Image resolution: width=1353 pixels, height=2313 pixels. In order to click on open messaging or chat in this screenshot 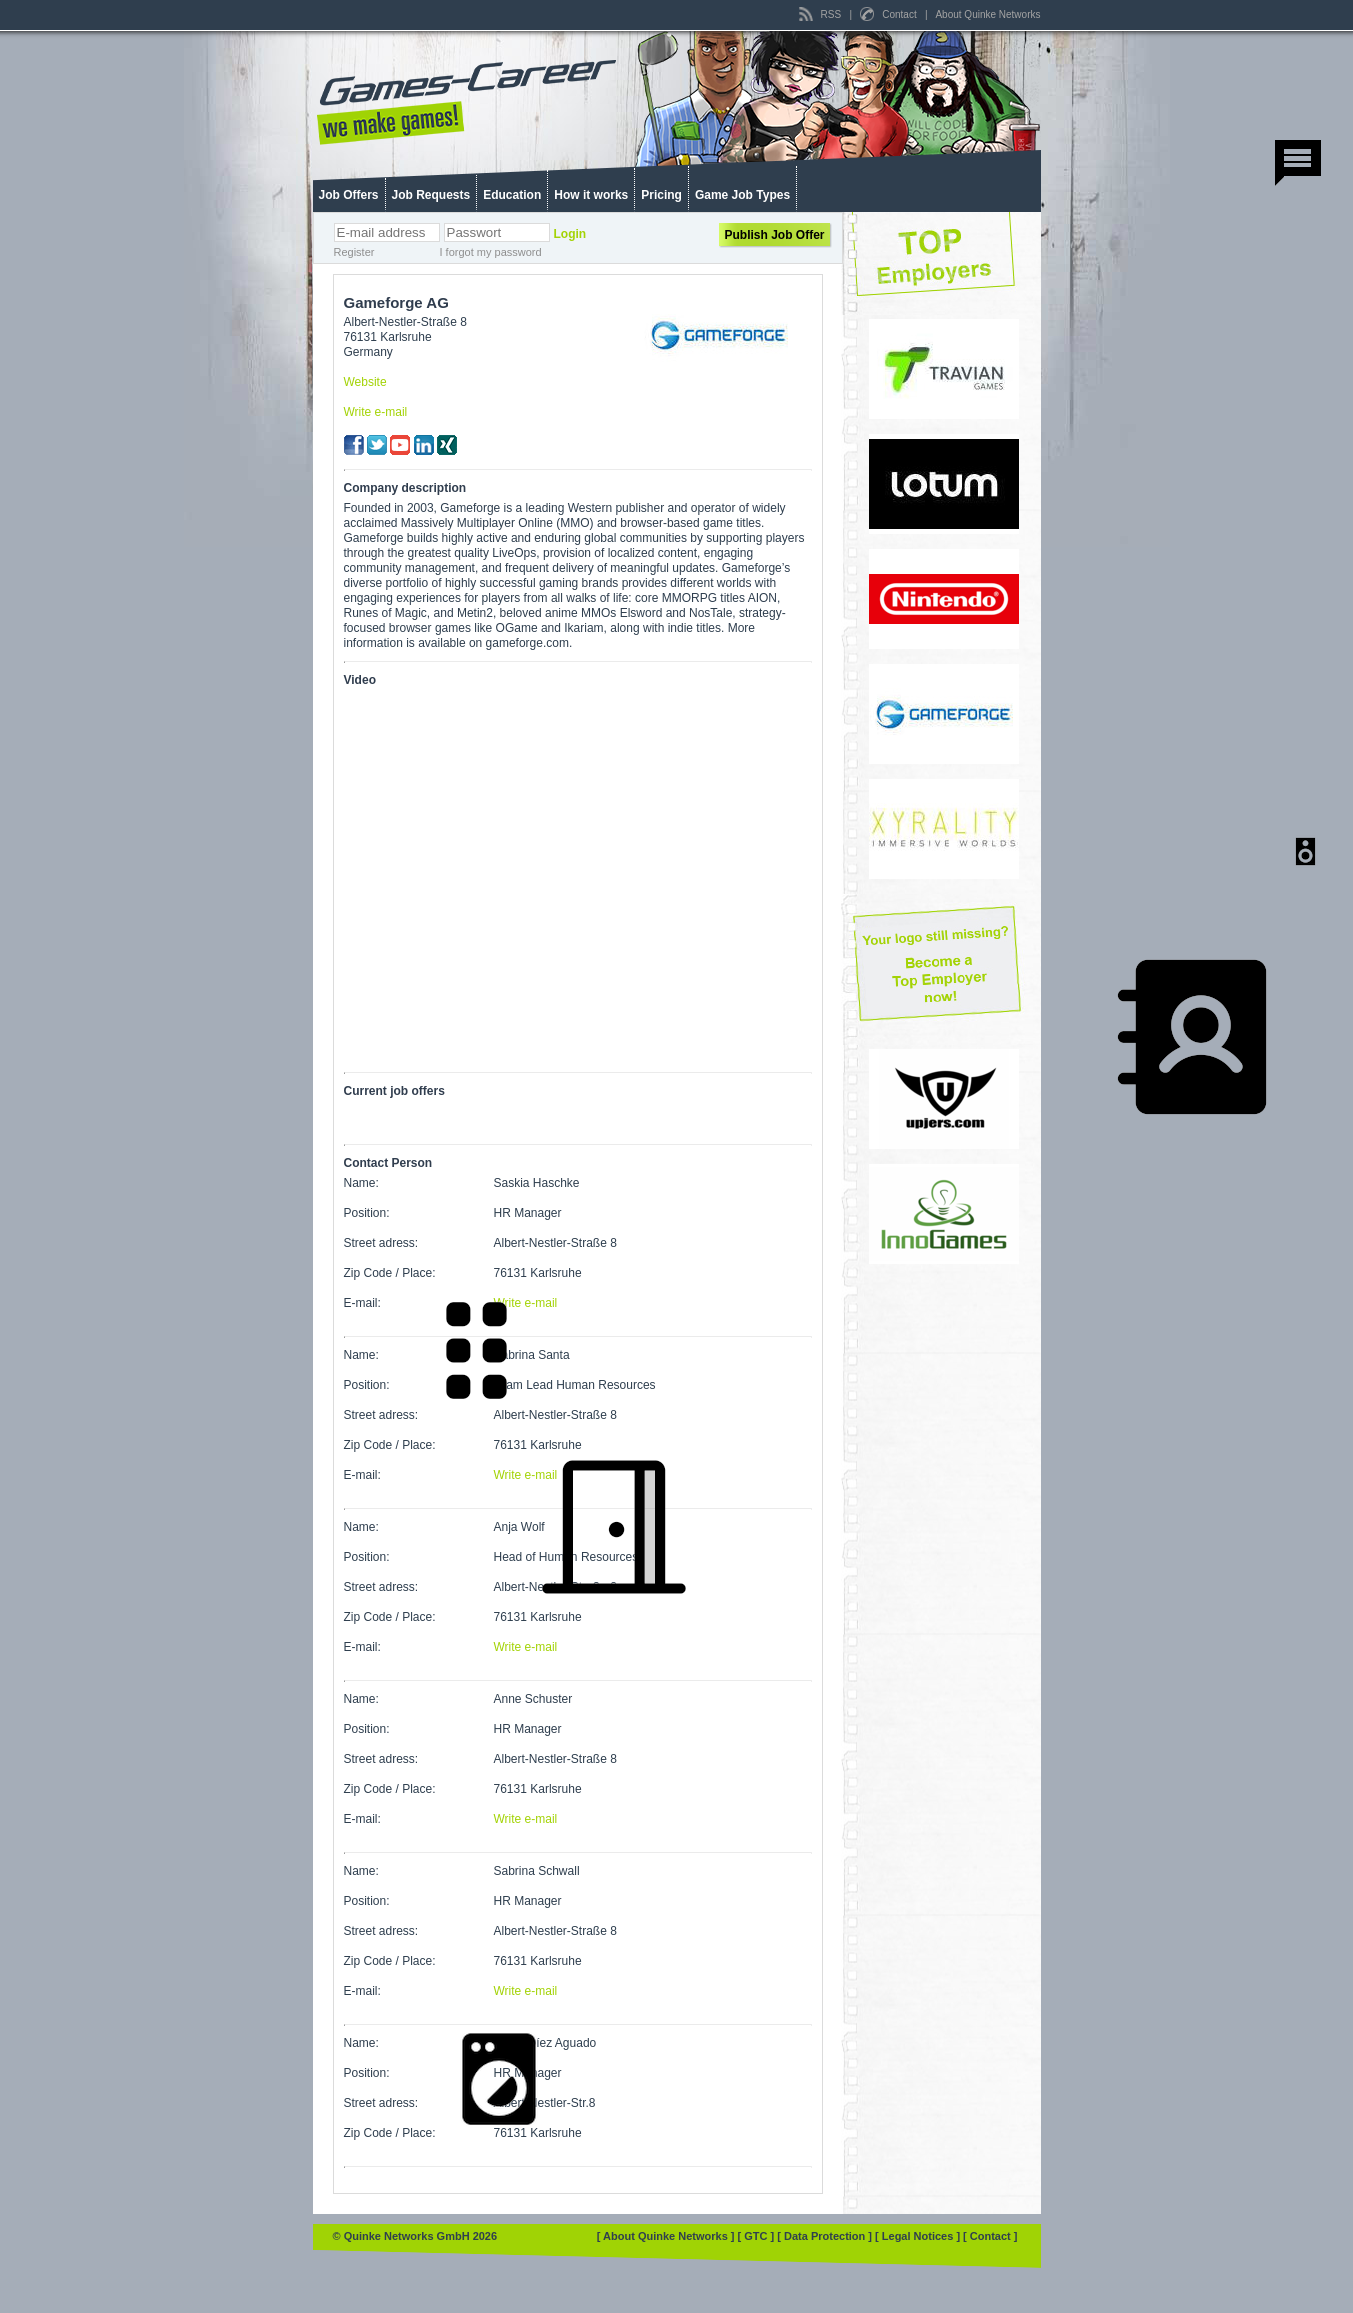, I will do `click(1298, 163)`.